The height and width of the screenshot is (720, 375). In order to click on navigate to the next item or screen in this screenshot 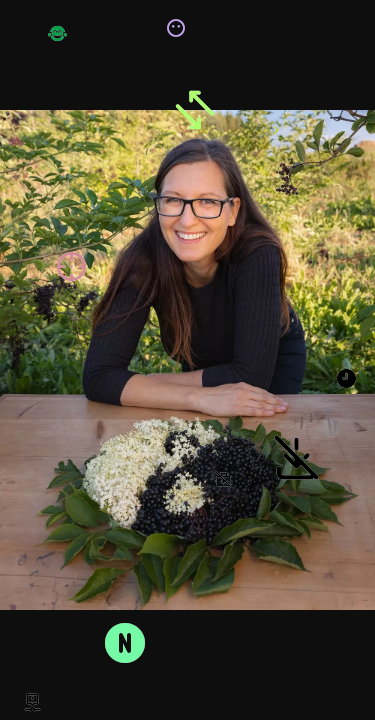, I will do `click(276, 130)`.